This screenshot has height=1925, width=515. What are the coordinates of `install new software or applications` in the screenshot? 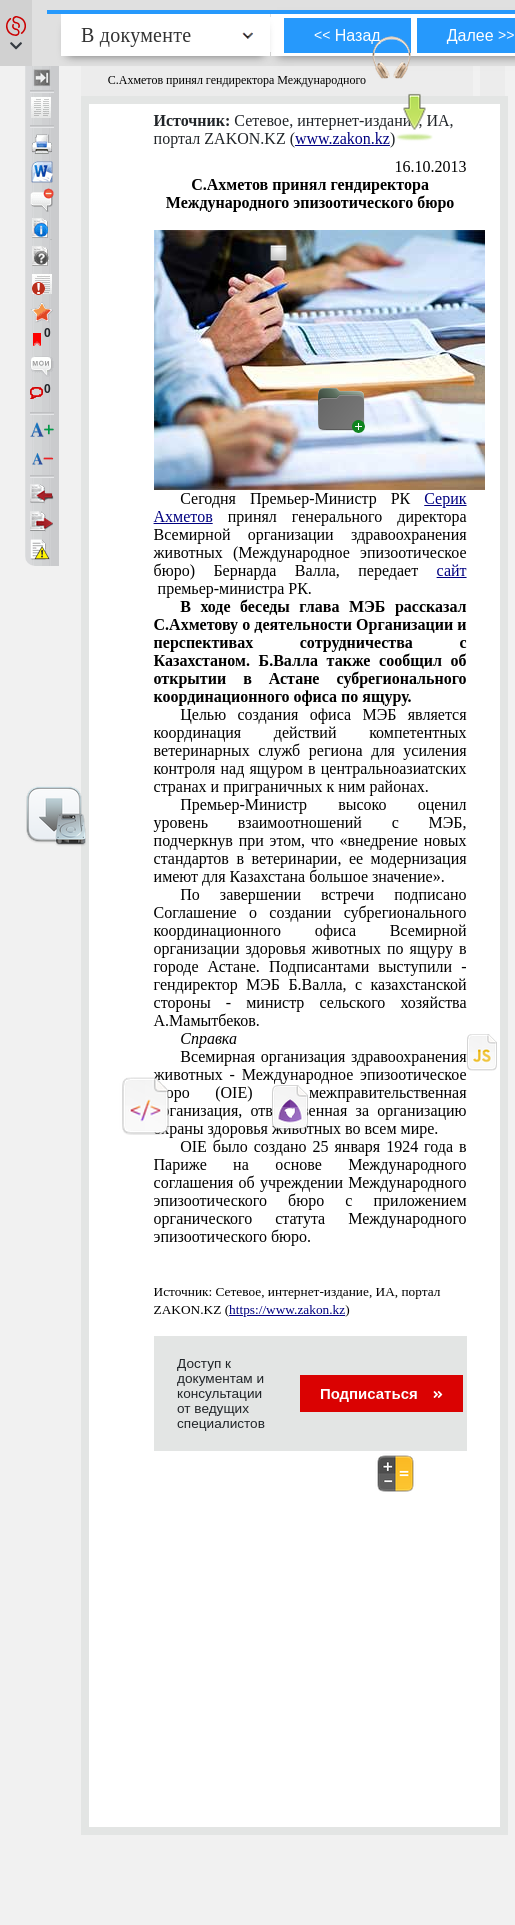 It's located at (54, 814).